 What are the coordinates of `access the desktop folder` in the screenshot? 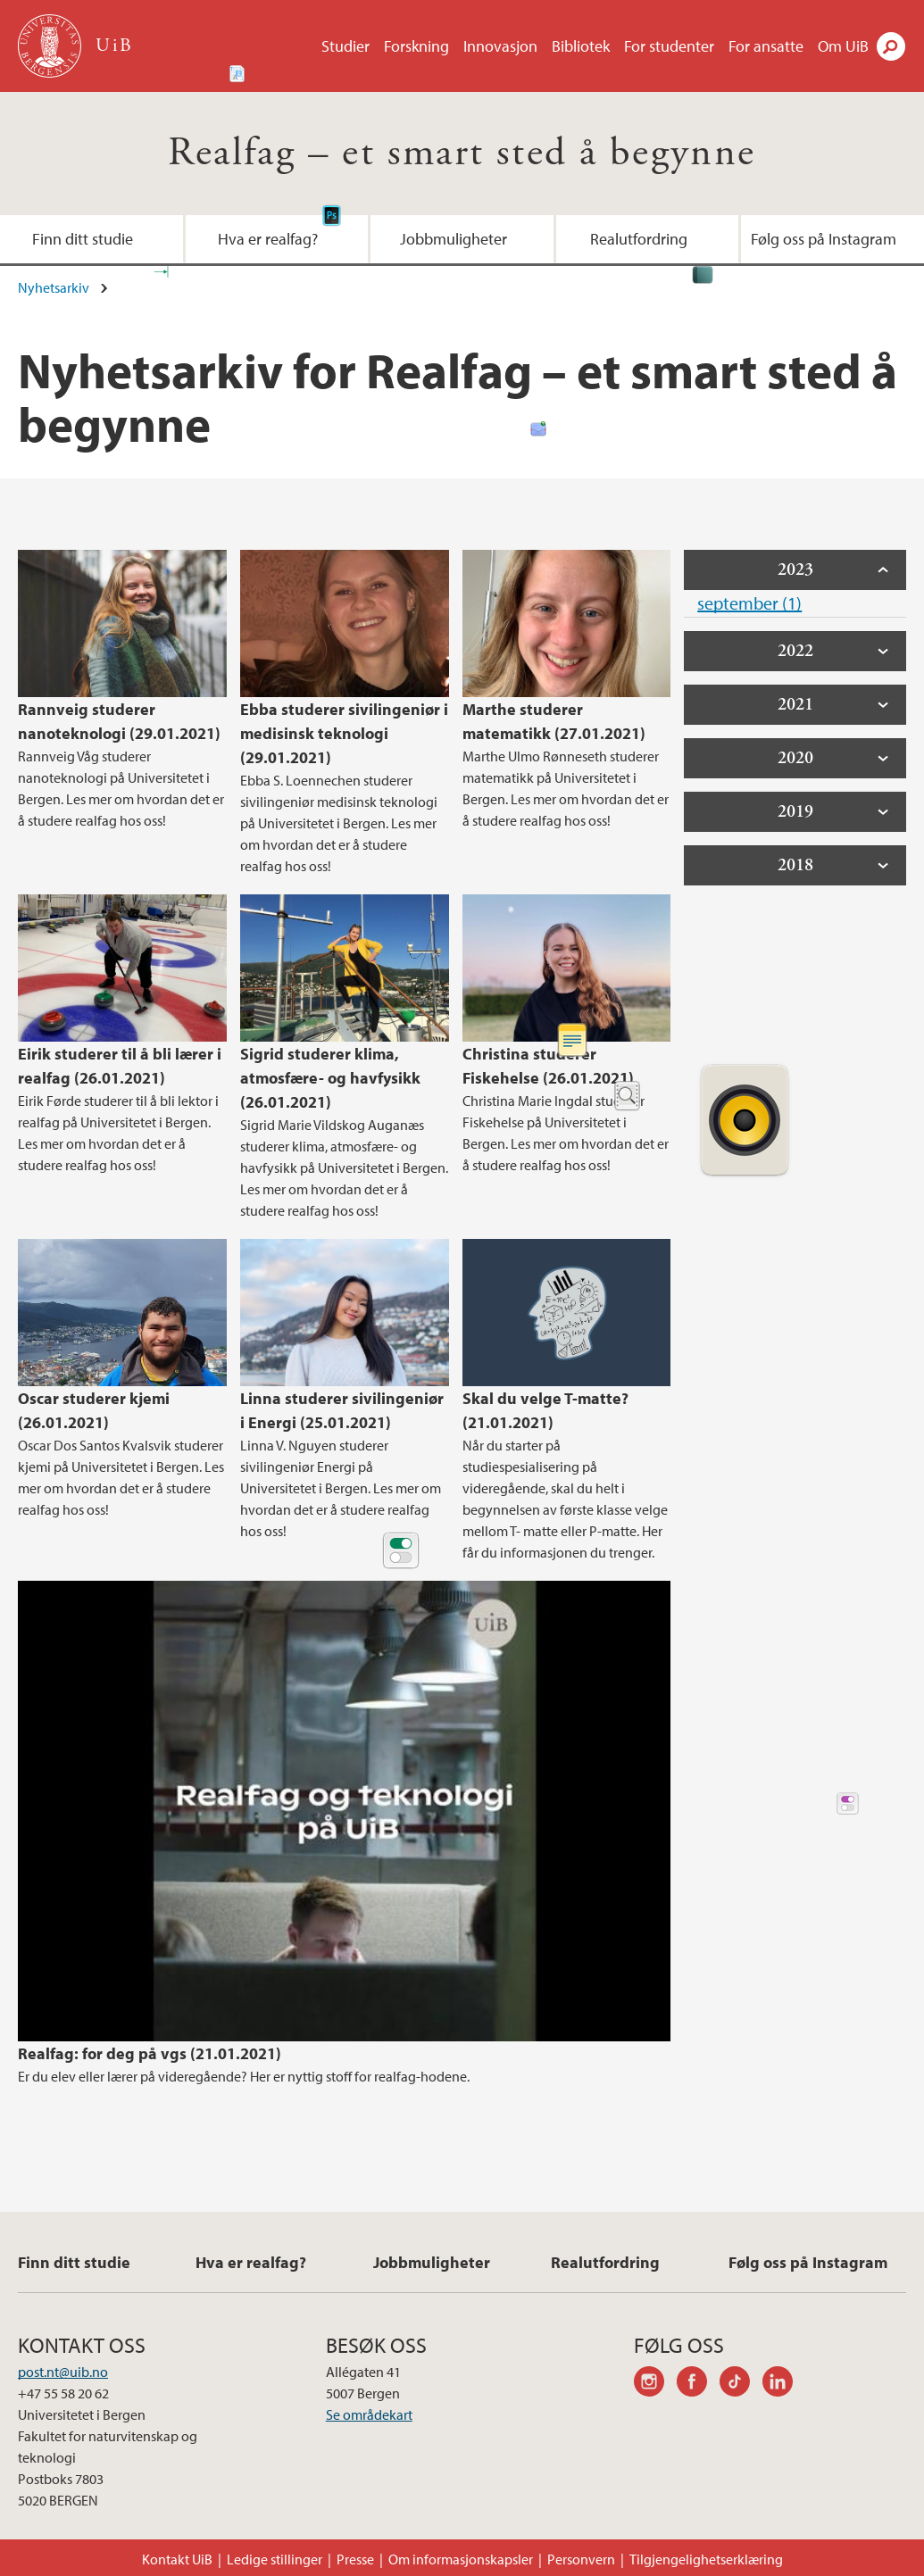 It's located at (703, 274).